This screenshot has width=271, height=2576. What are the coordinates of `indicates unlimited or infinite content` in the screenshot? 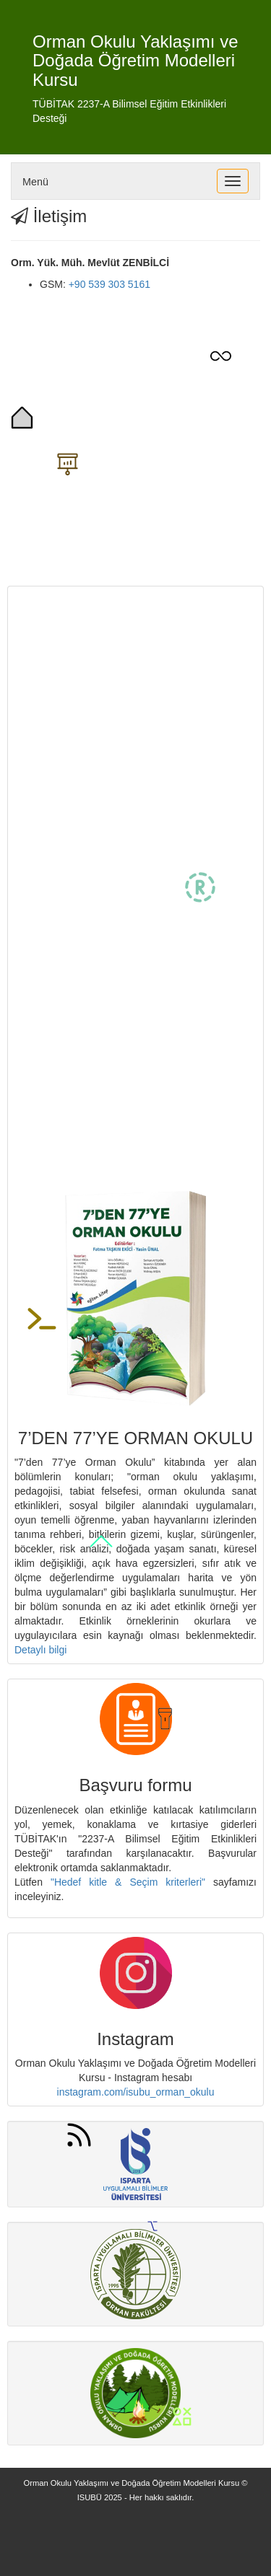 It's located at (220, 356).